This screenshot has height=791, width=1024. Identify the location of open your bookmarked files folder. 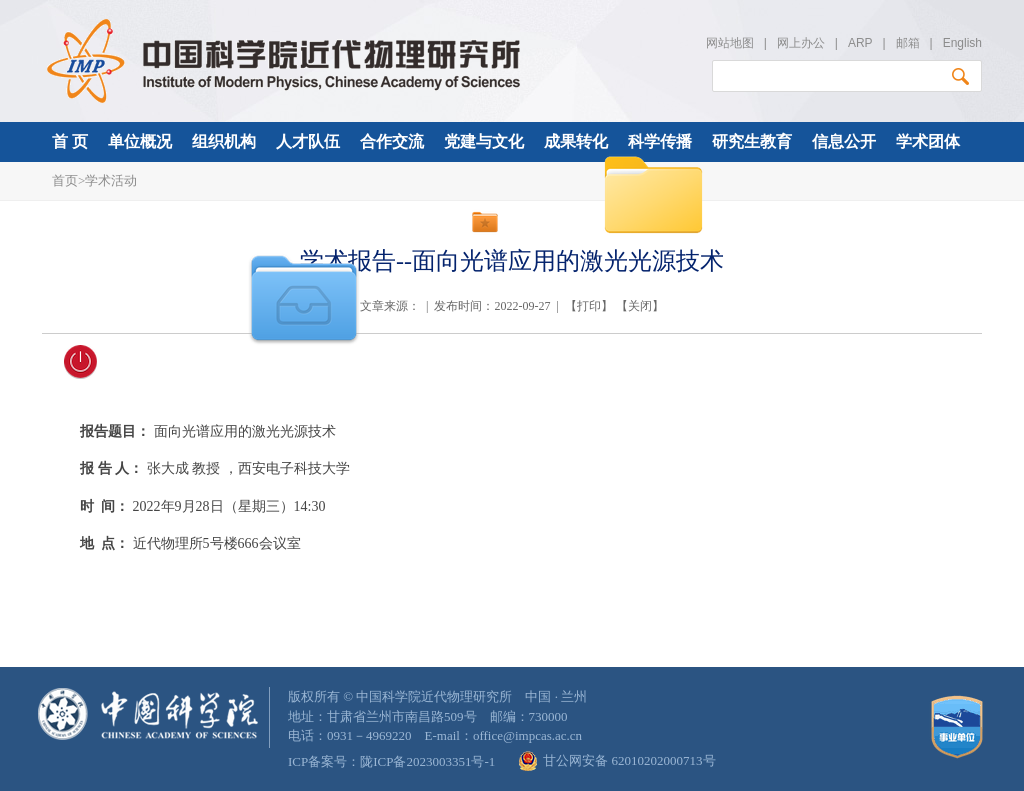
(485, 222).